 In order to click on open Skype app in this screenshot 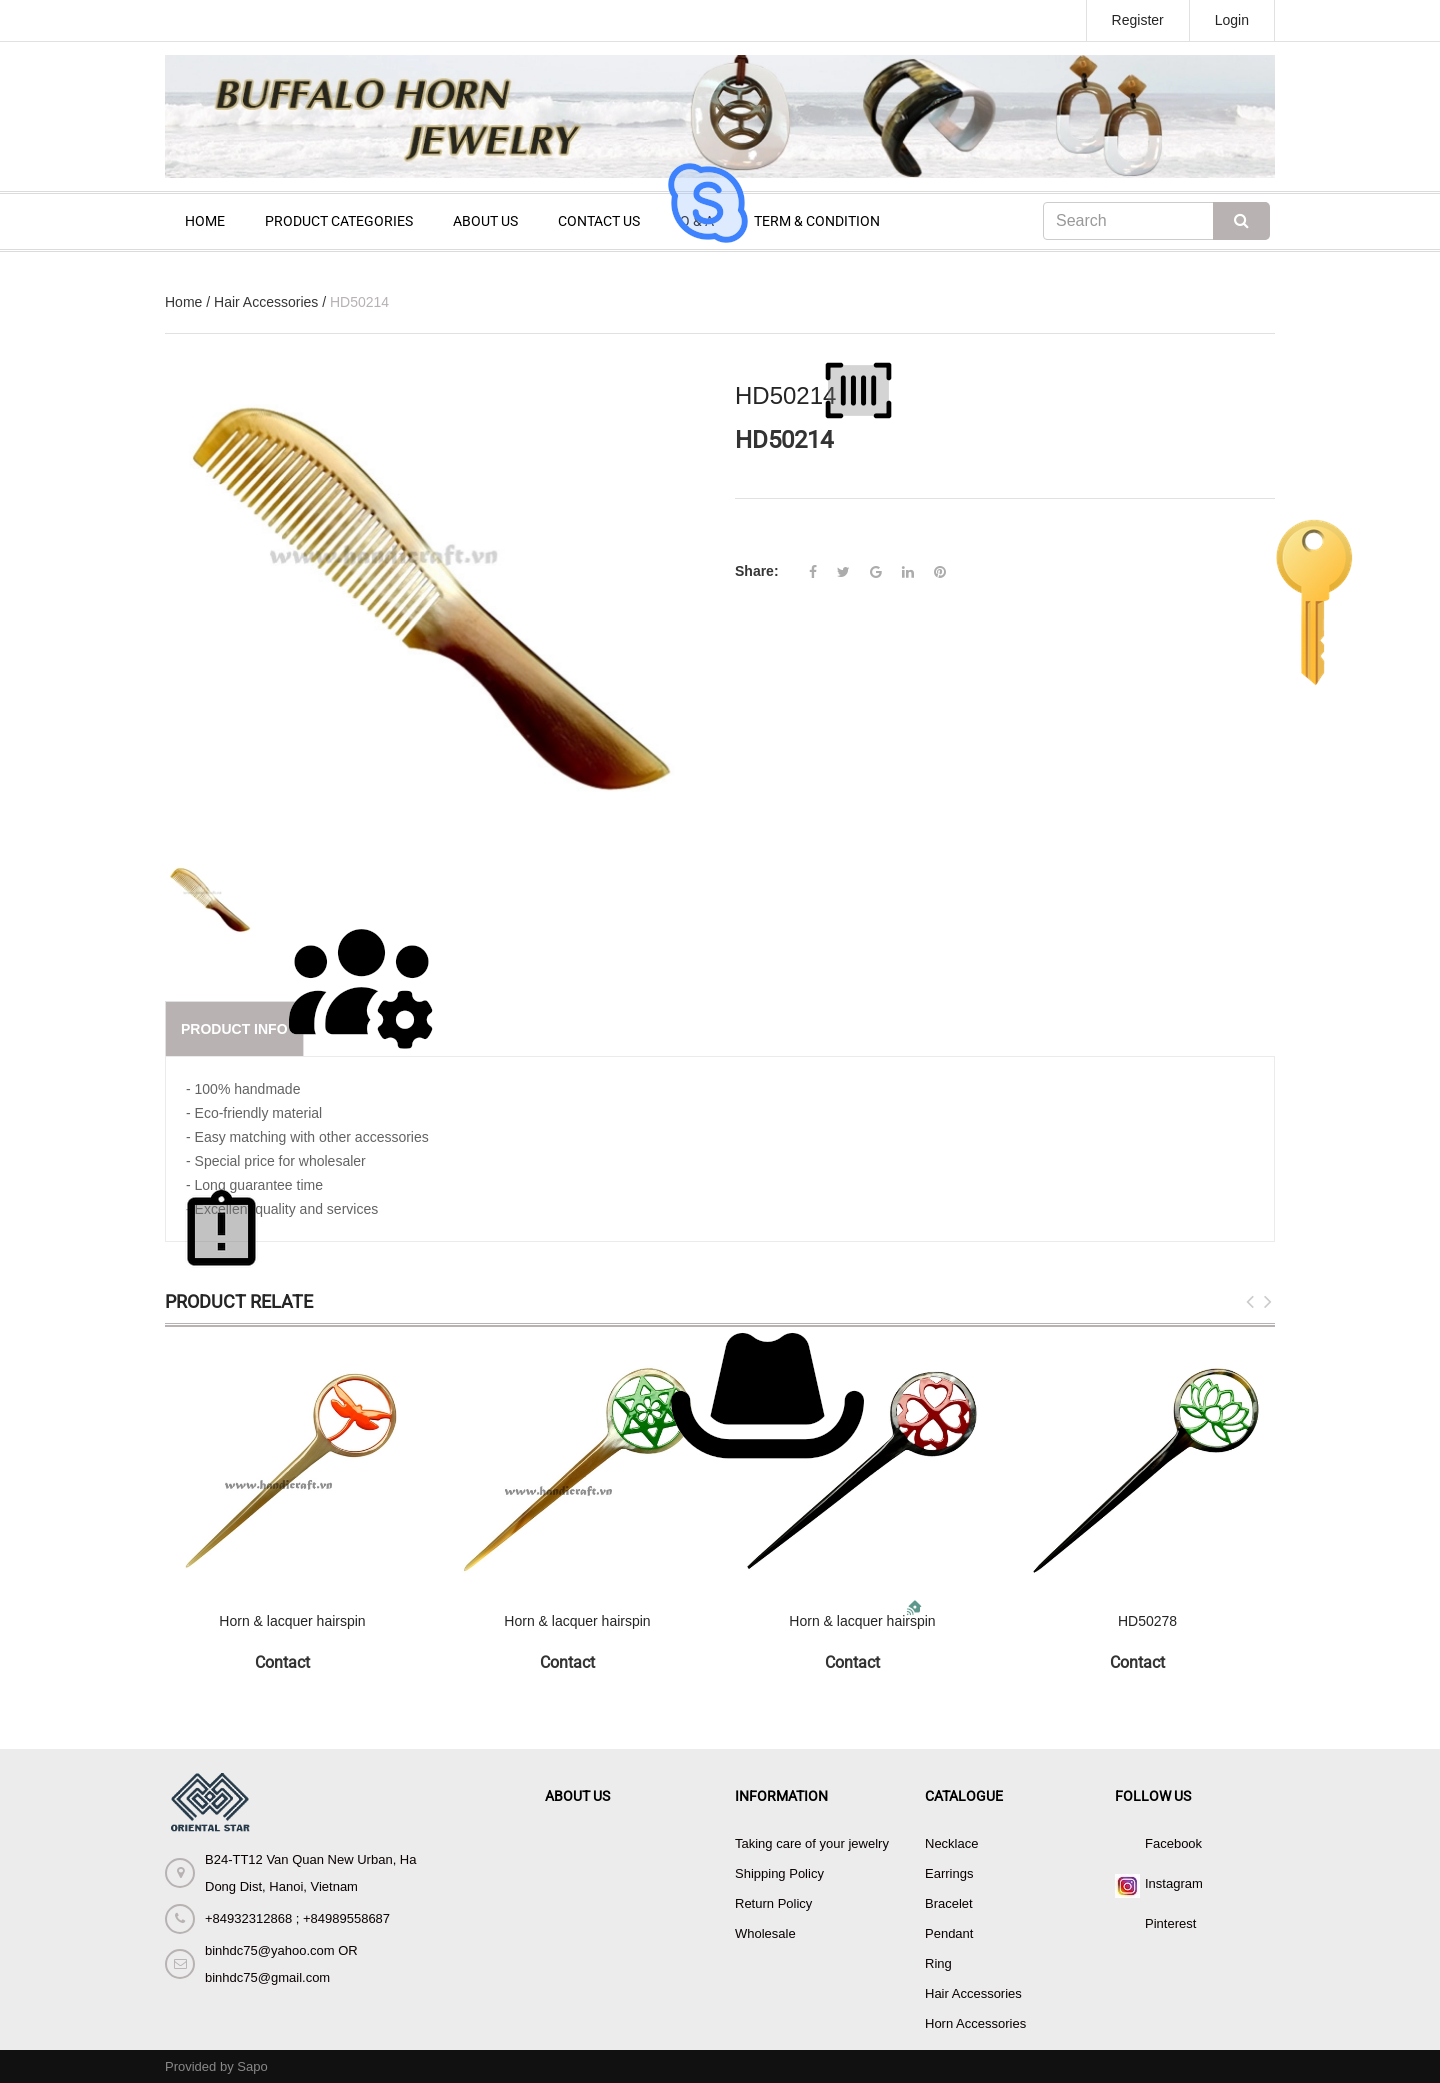, I will do `click(708, 203)`.